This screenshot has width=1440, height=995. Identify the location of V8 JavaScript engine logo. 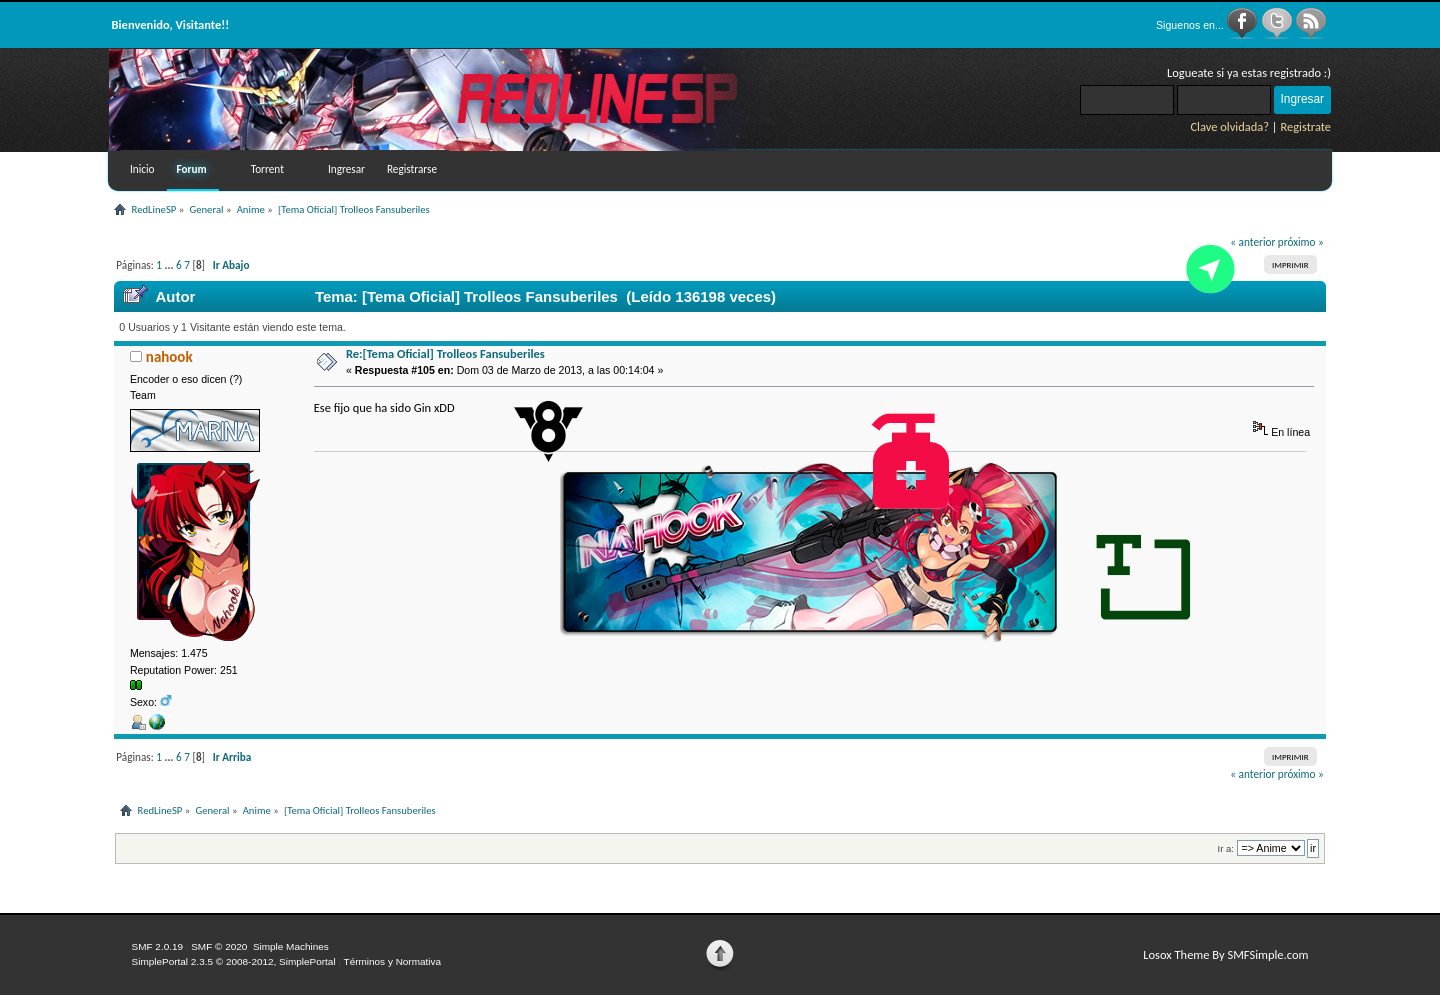
(548, 431).